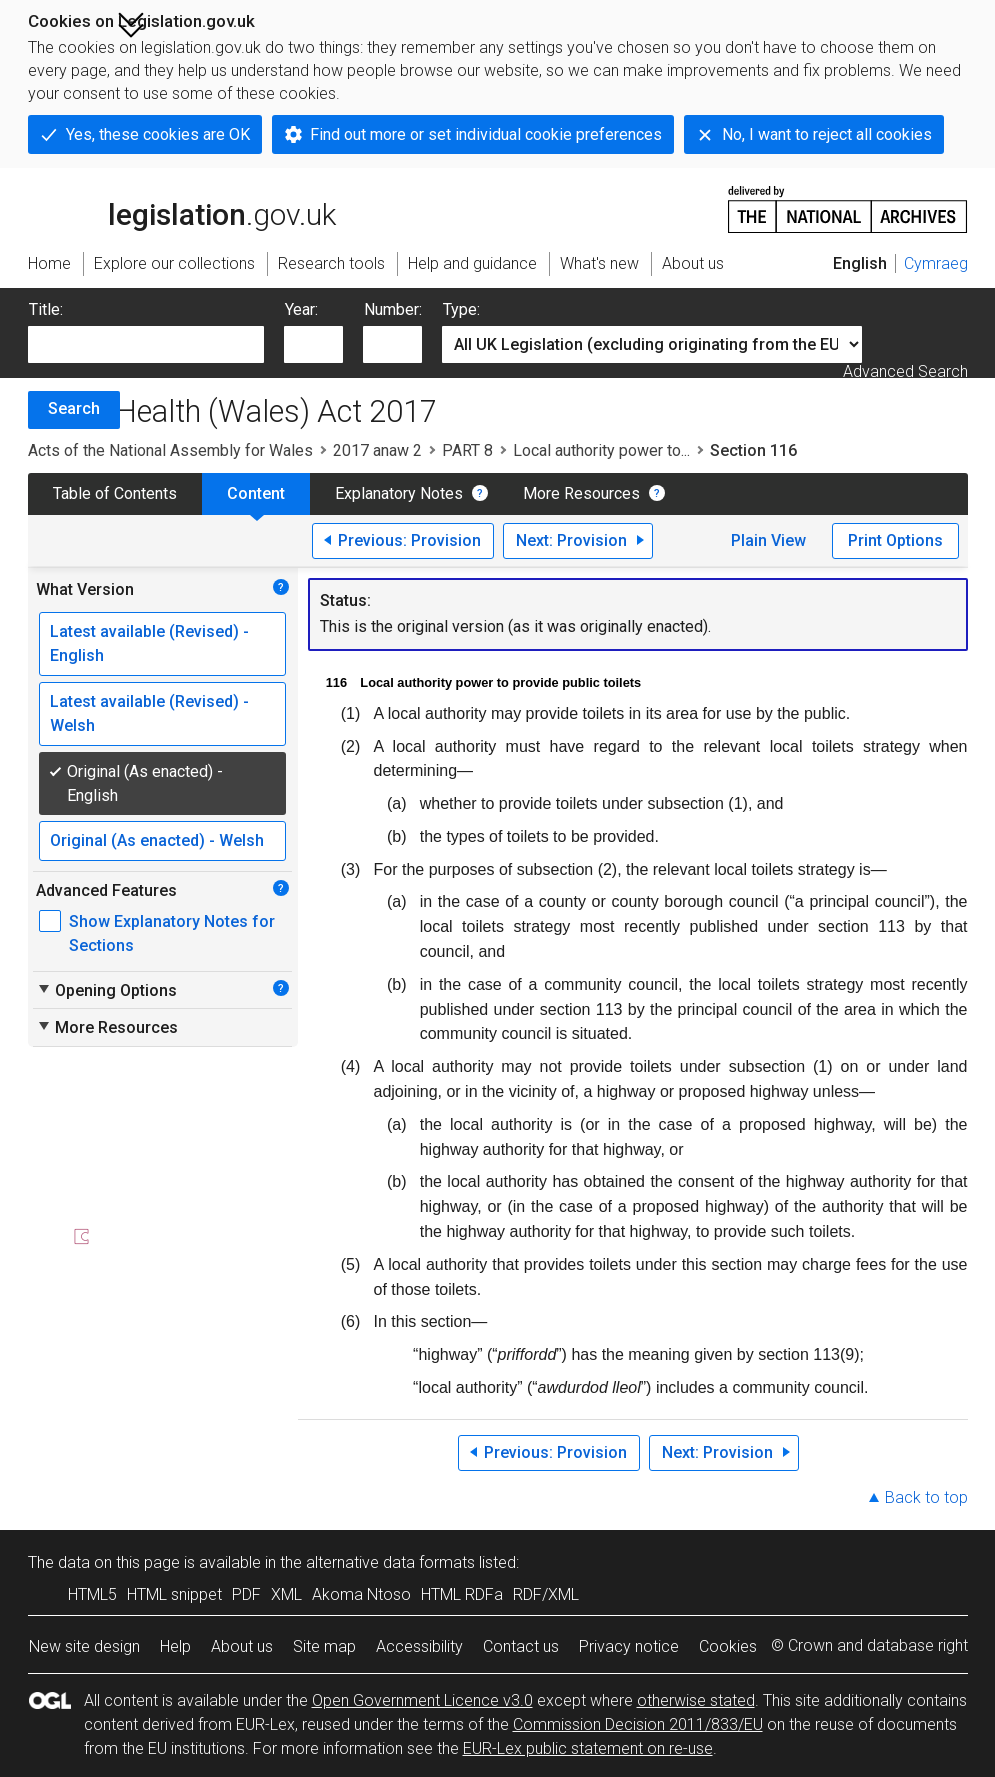 Image resolution: width=995 pixels, height=1777 pixels. Describe the element at coordinates (81, 1236) in the screenshot. I see `open Coda app` at that location.